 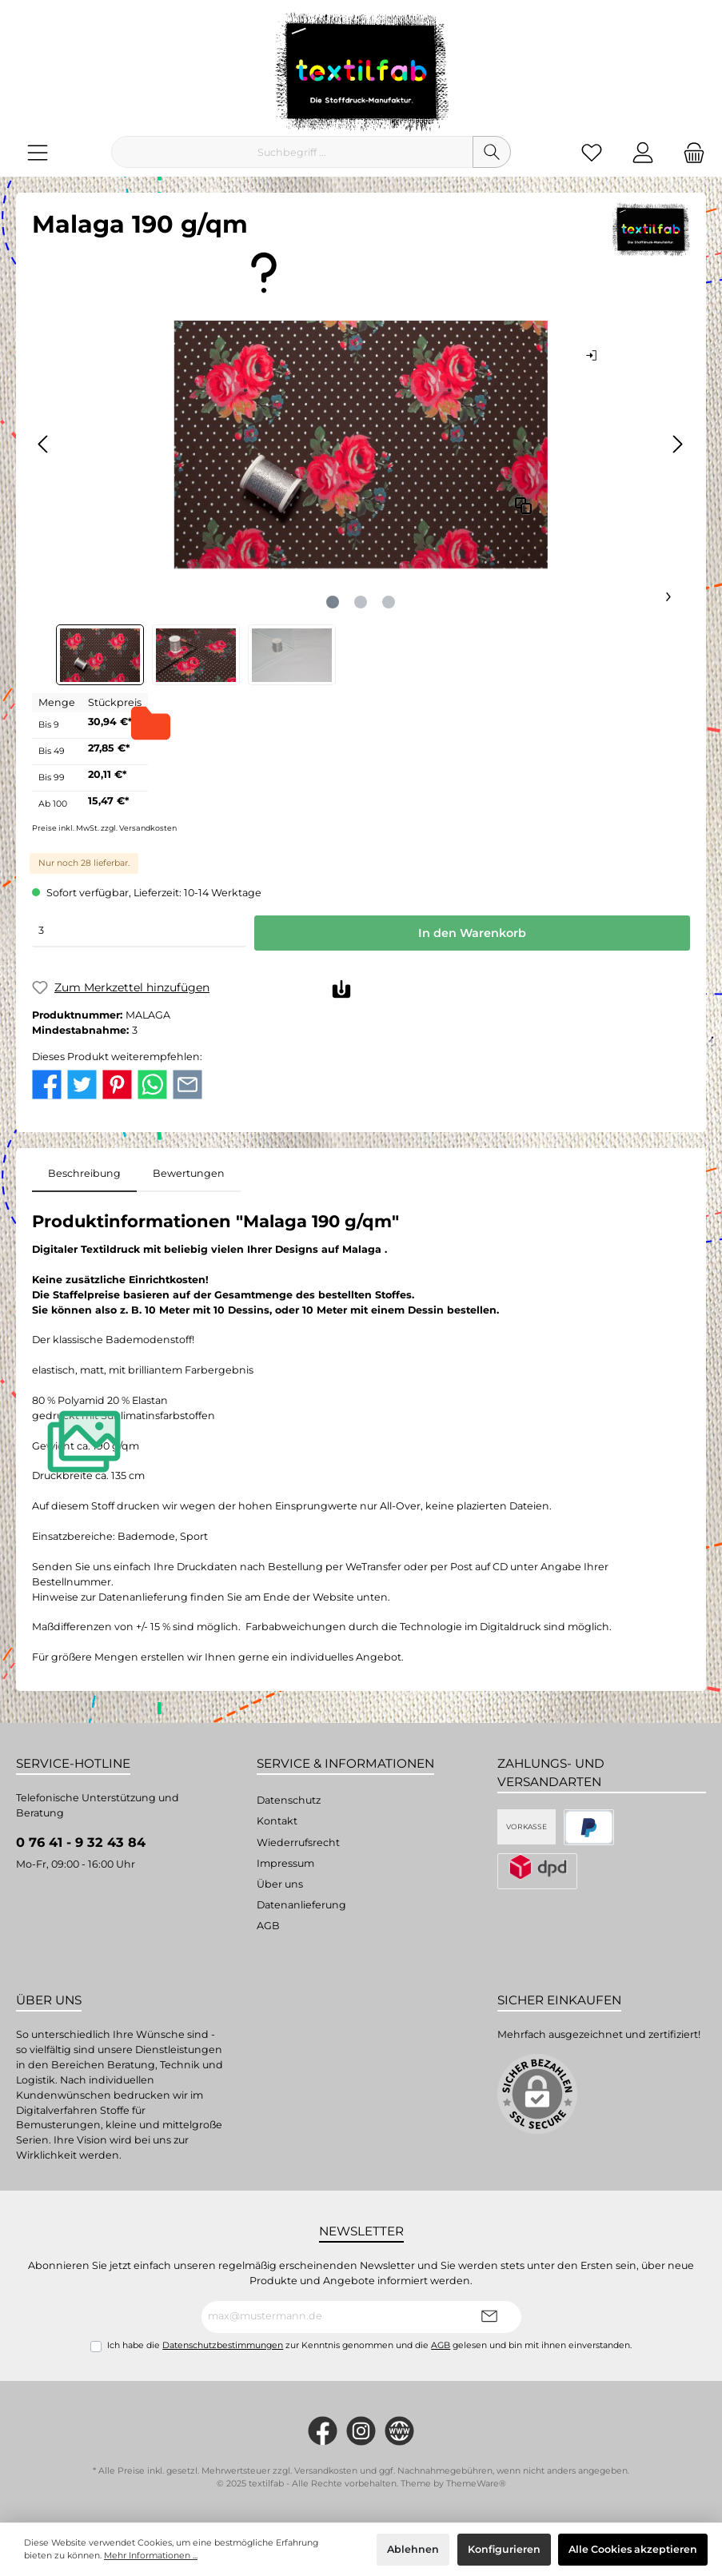 What do you see at coordinates (264, 273) in the screenshot?
I see `access help or support` at bounding box center [264, 273].